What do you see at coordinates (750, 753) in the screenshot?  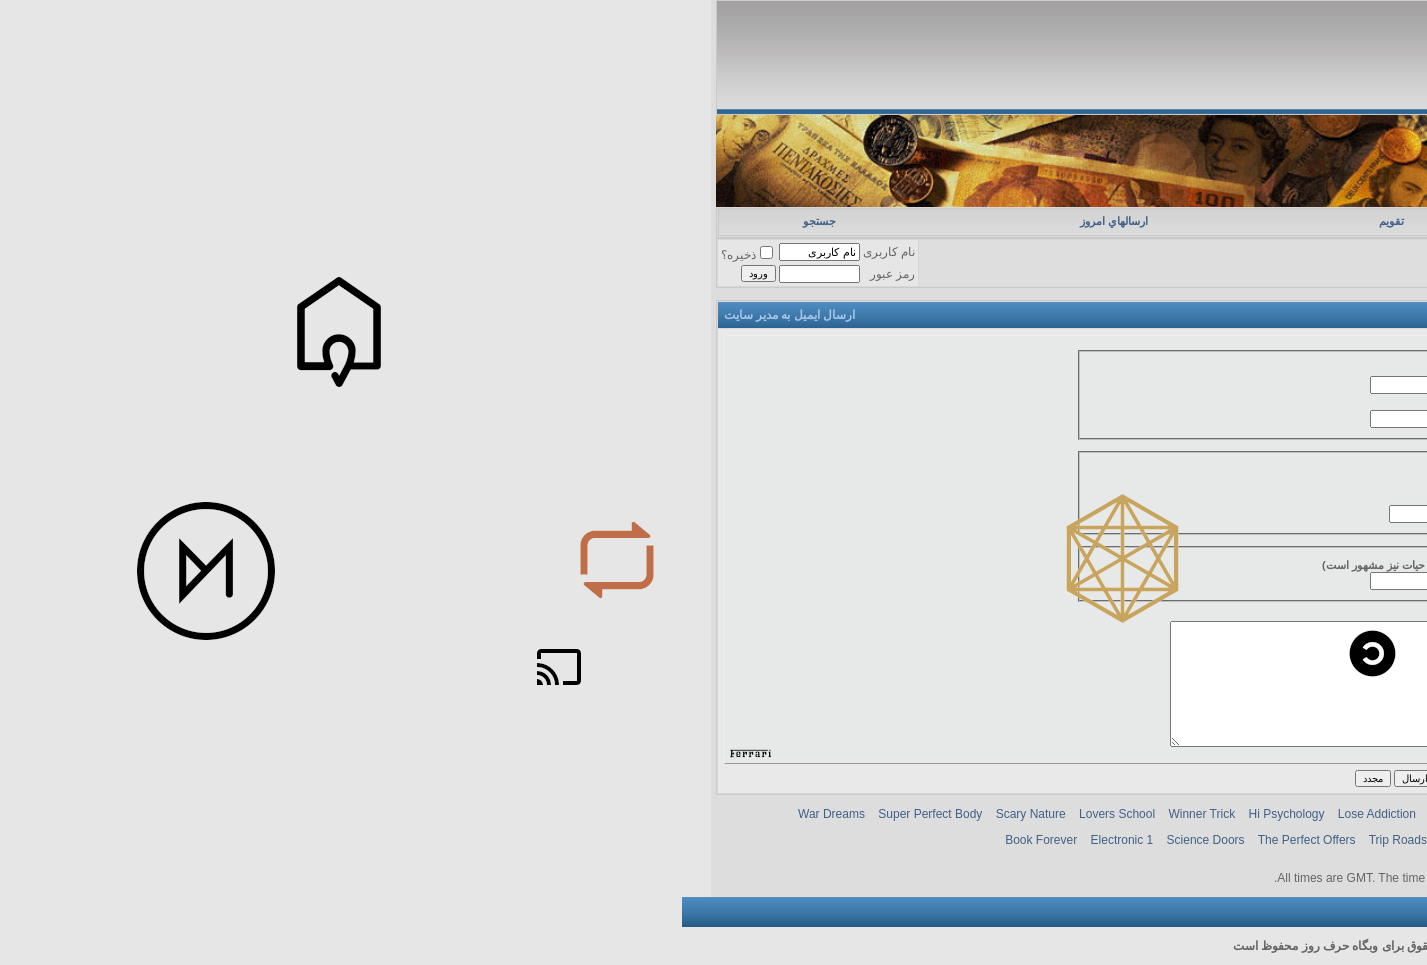 I see `Ferrari brand logo` at bounding box center [750, 753].